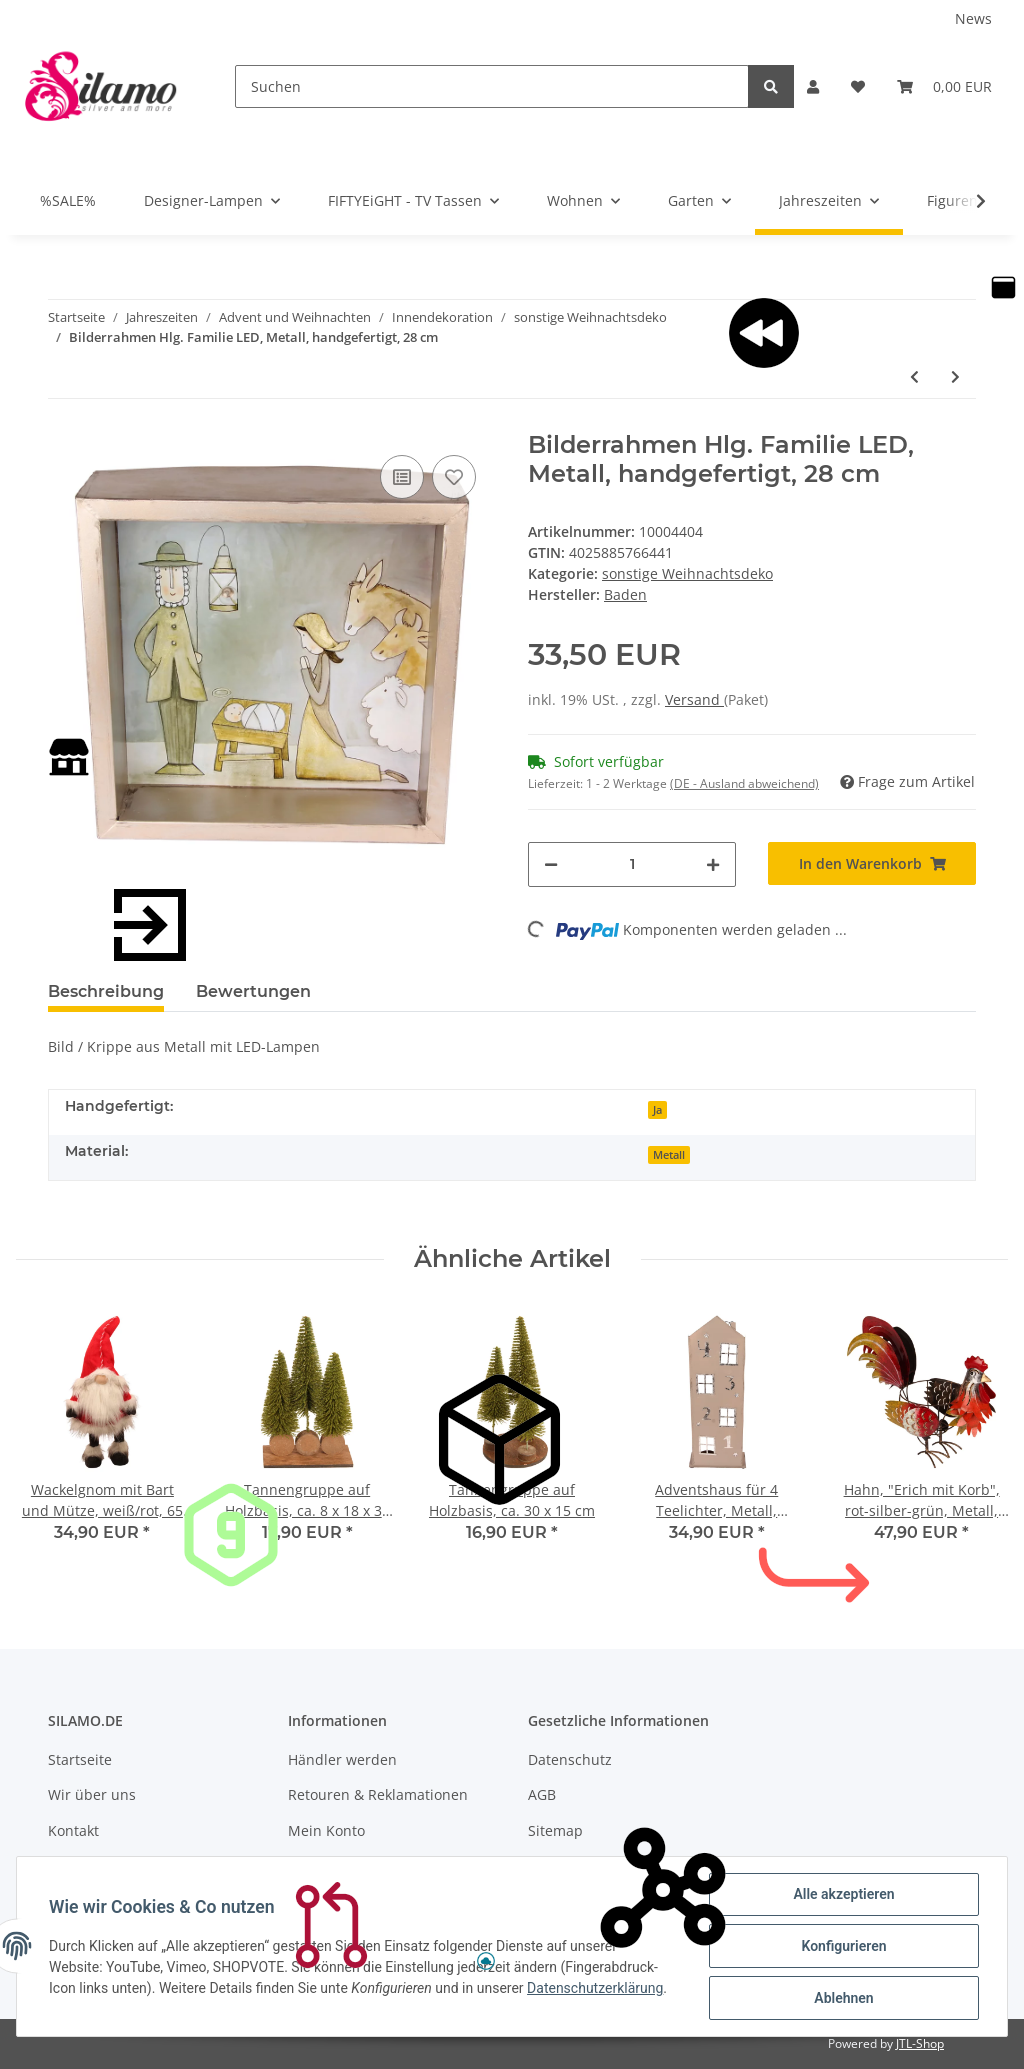  I want to click on forward or redirect a message, so click(814, 1575).